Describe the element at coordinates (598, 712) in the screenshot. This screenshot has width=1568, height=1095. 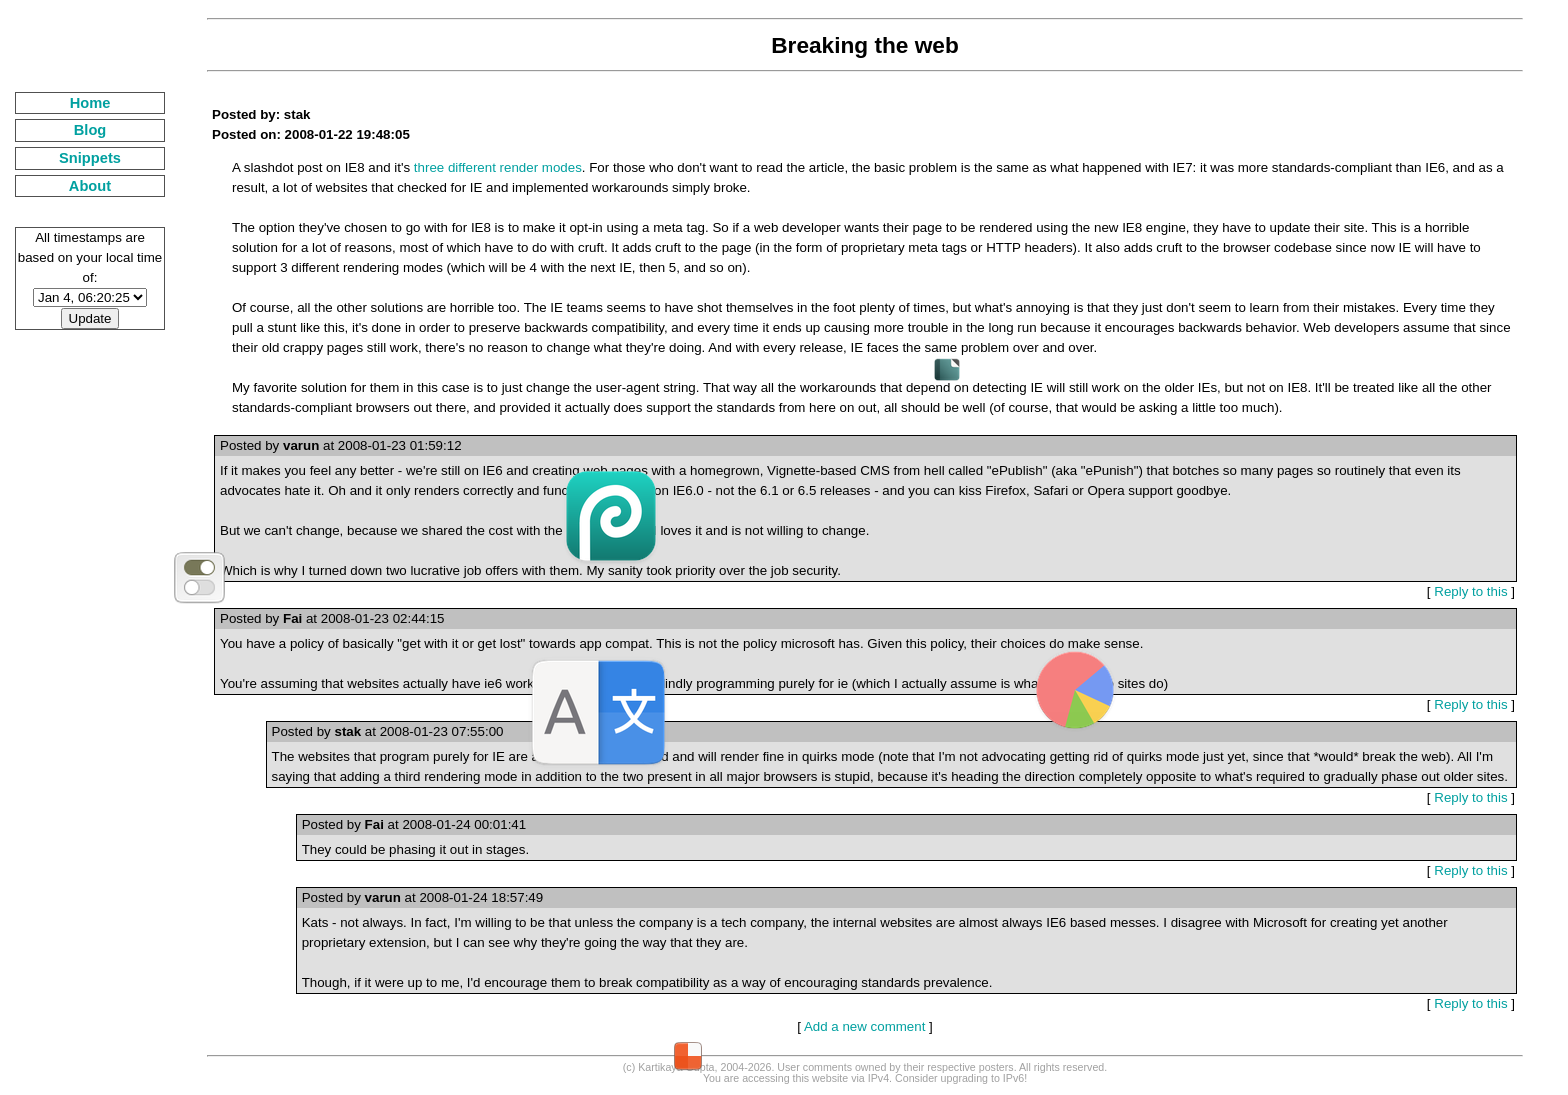
I see `access language and translation settings` at that location.